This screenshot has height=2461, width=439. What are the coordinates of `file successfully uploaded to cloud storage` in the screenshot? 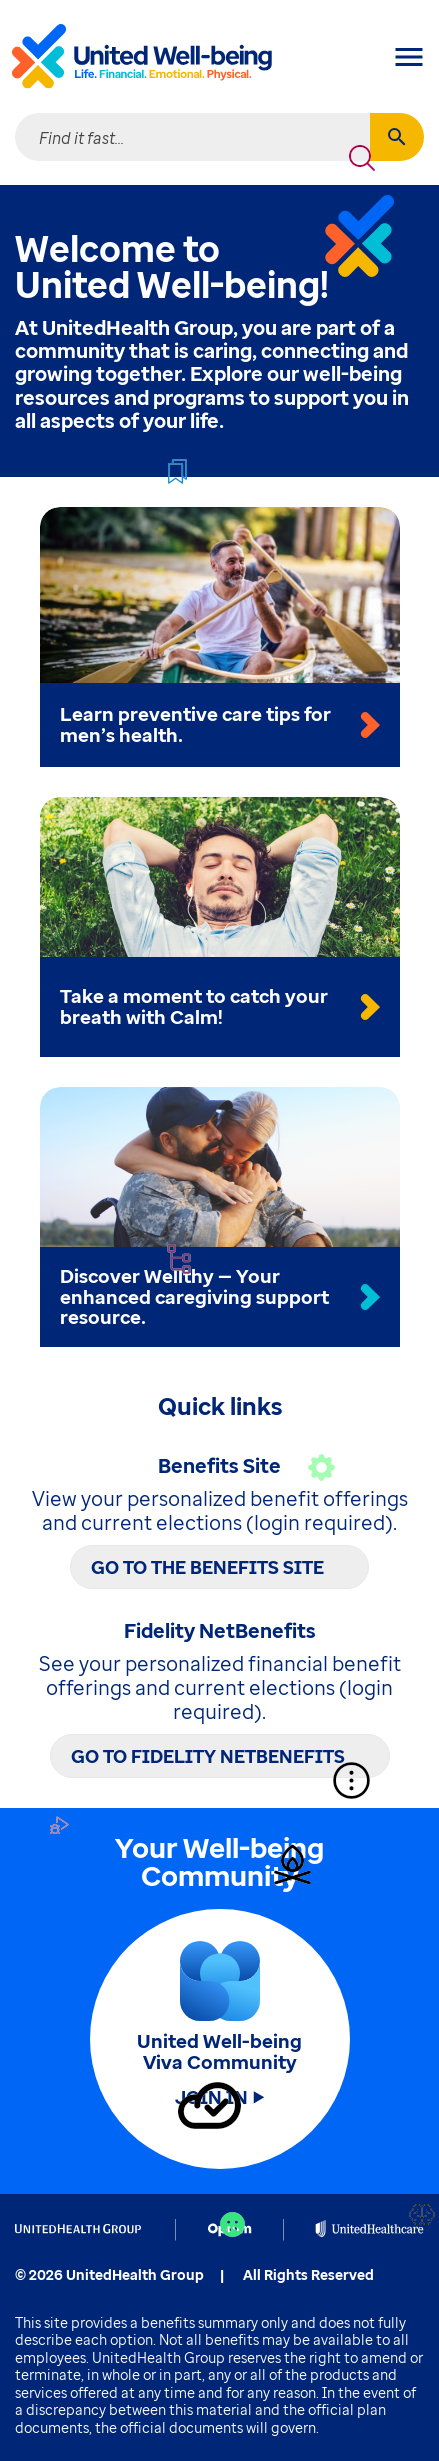 It's located at (209, 2105).